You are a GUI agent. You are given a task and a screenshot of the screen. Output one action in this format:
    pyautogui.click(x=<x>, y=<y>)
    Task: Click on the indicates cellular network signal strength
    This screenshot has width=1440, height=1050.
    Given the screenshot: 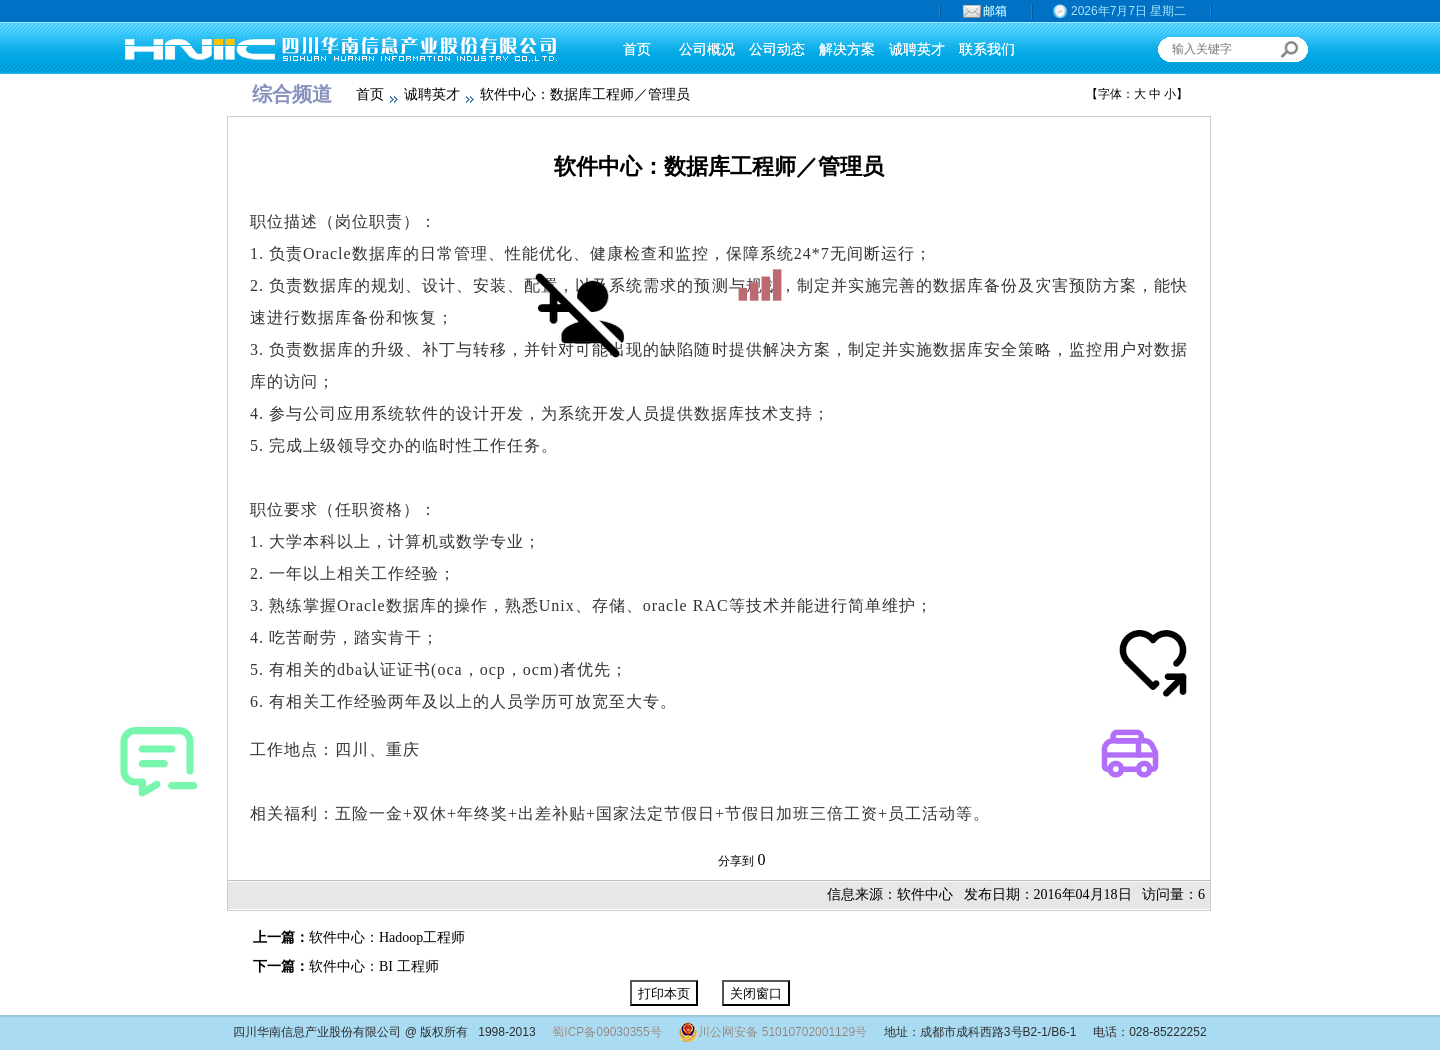 What is the action you would take?
    pyautogui.click(x=760, y=285)
    